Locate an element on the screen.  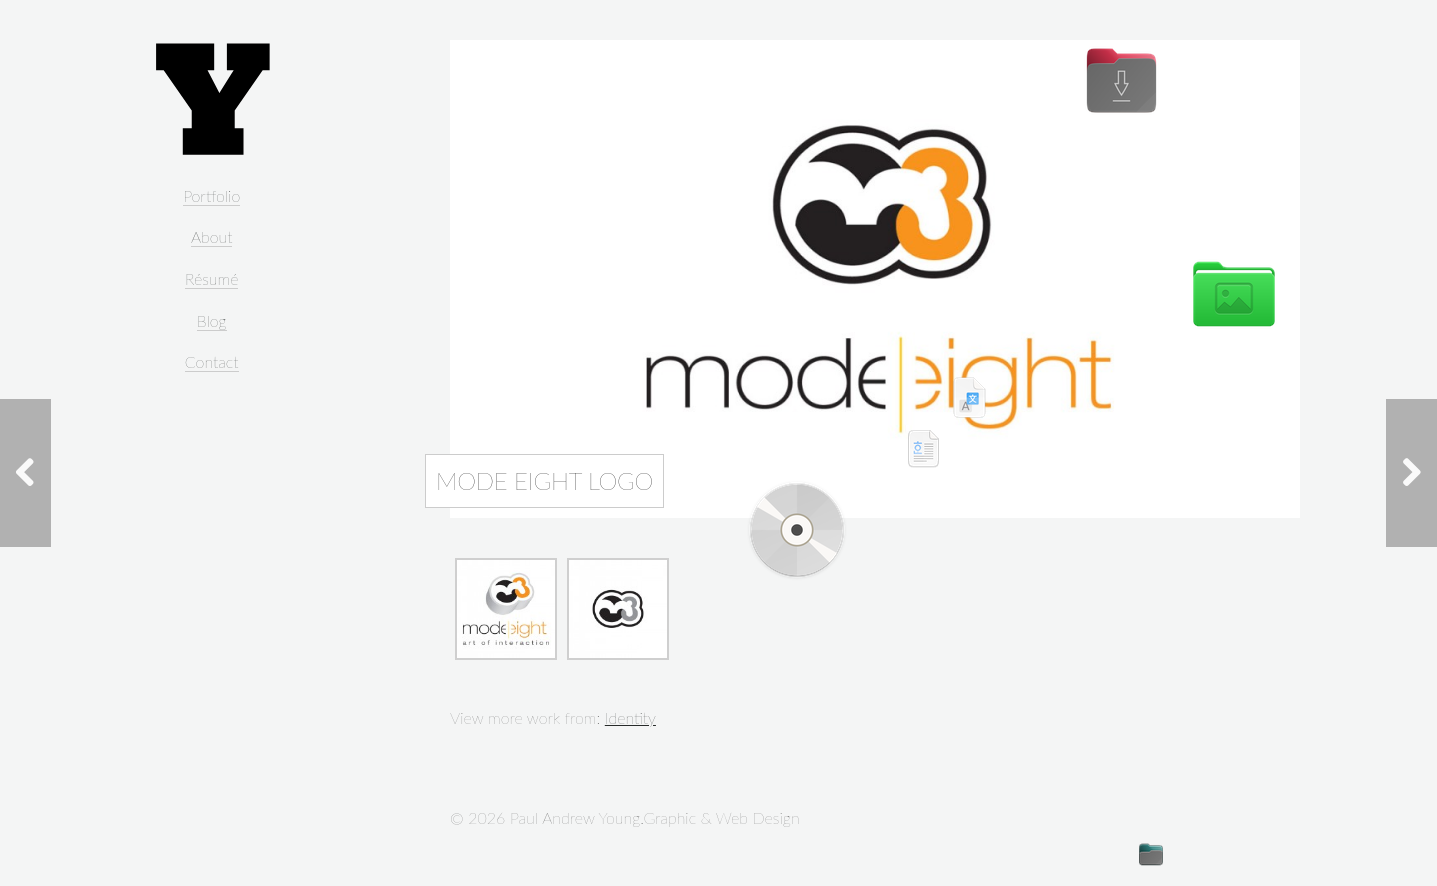
access CD/DVD drive or optical media is located at coordinates (797, 530).